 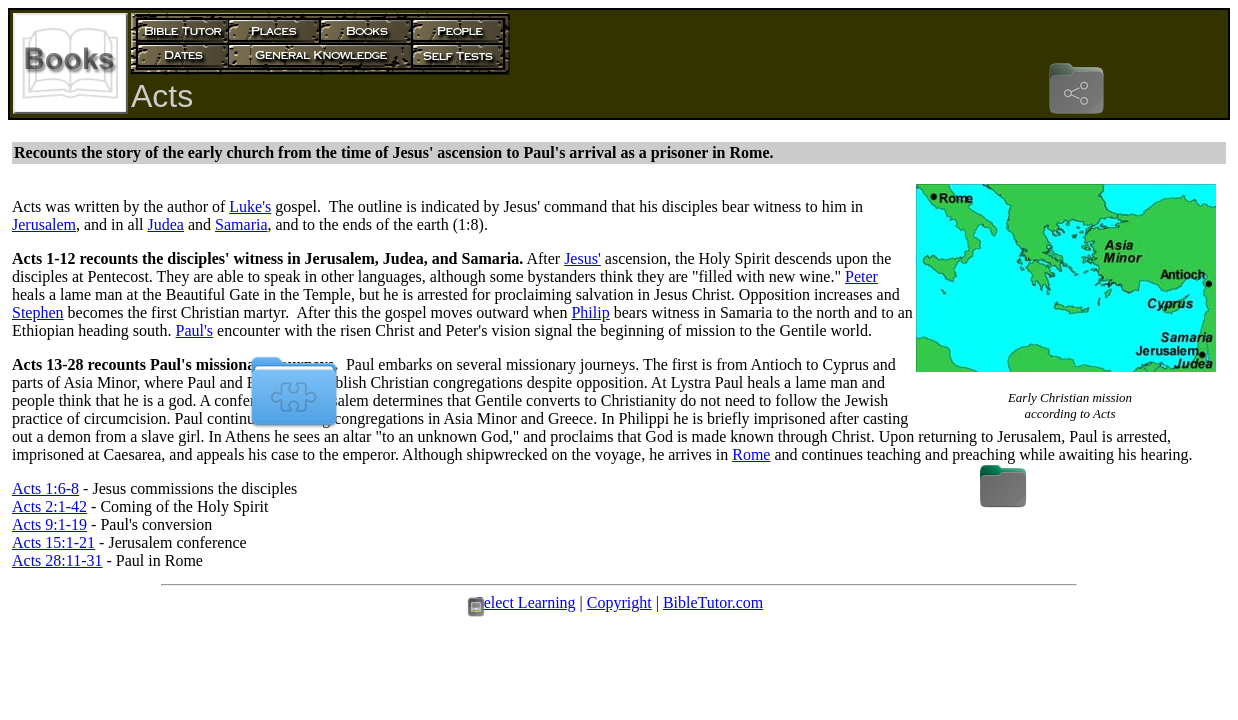 What do you see at coordinates (1076, 88) in the screenshot?
I see `open your public shared folder` at bounding box center [1076, 88].